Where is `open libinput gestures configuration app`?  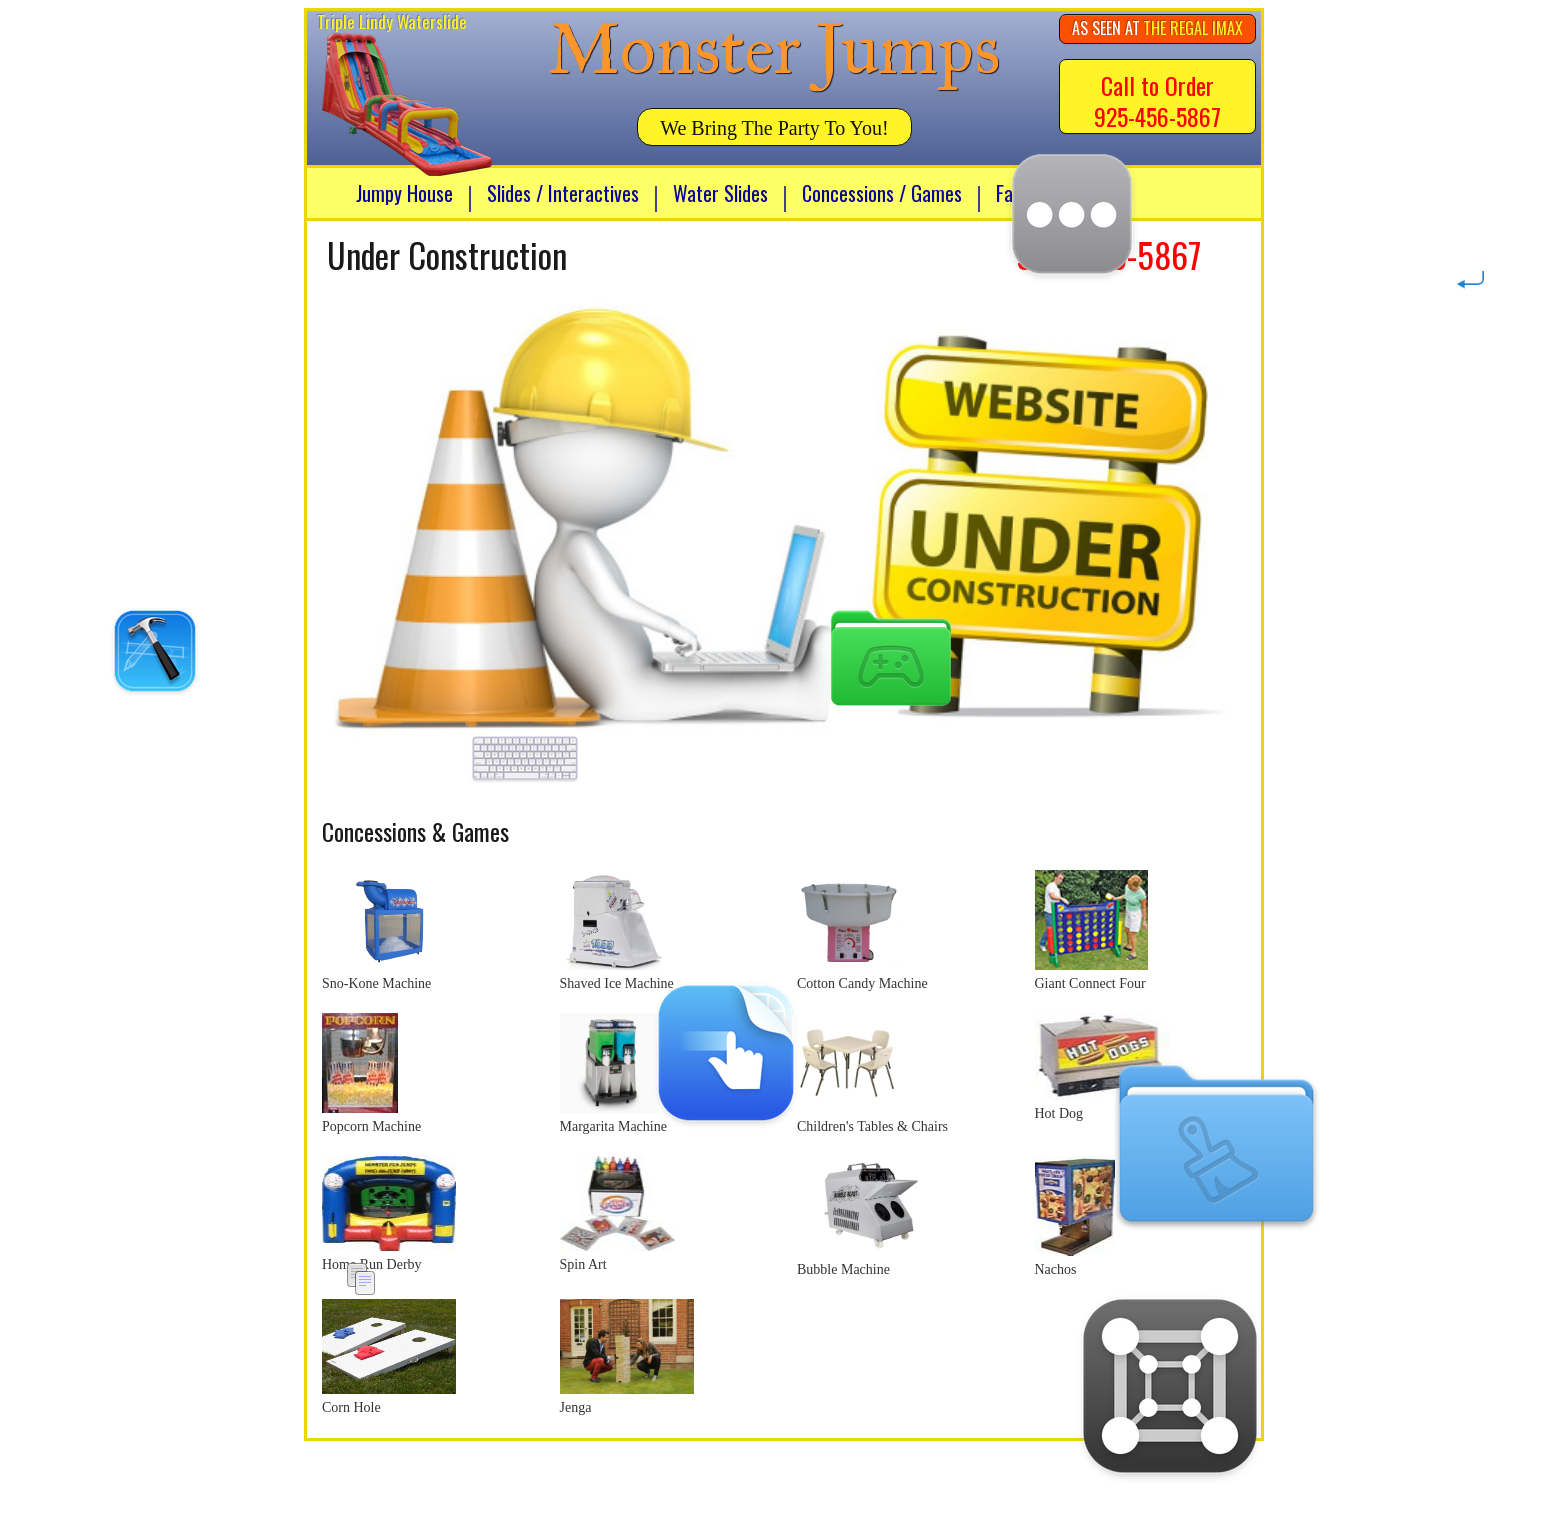
open libinput gestures configuration app is located at coordinates (726, 1053).